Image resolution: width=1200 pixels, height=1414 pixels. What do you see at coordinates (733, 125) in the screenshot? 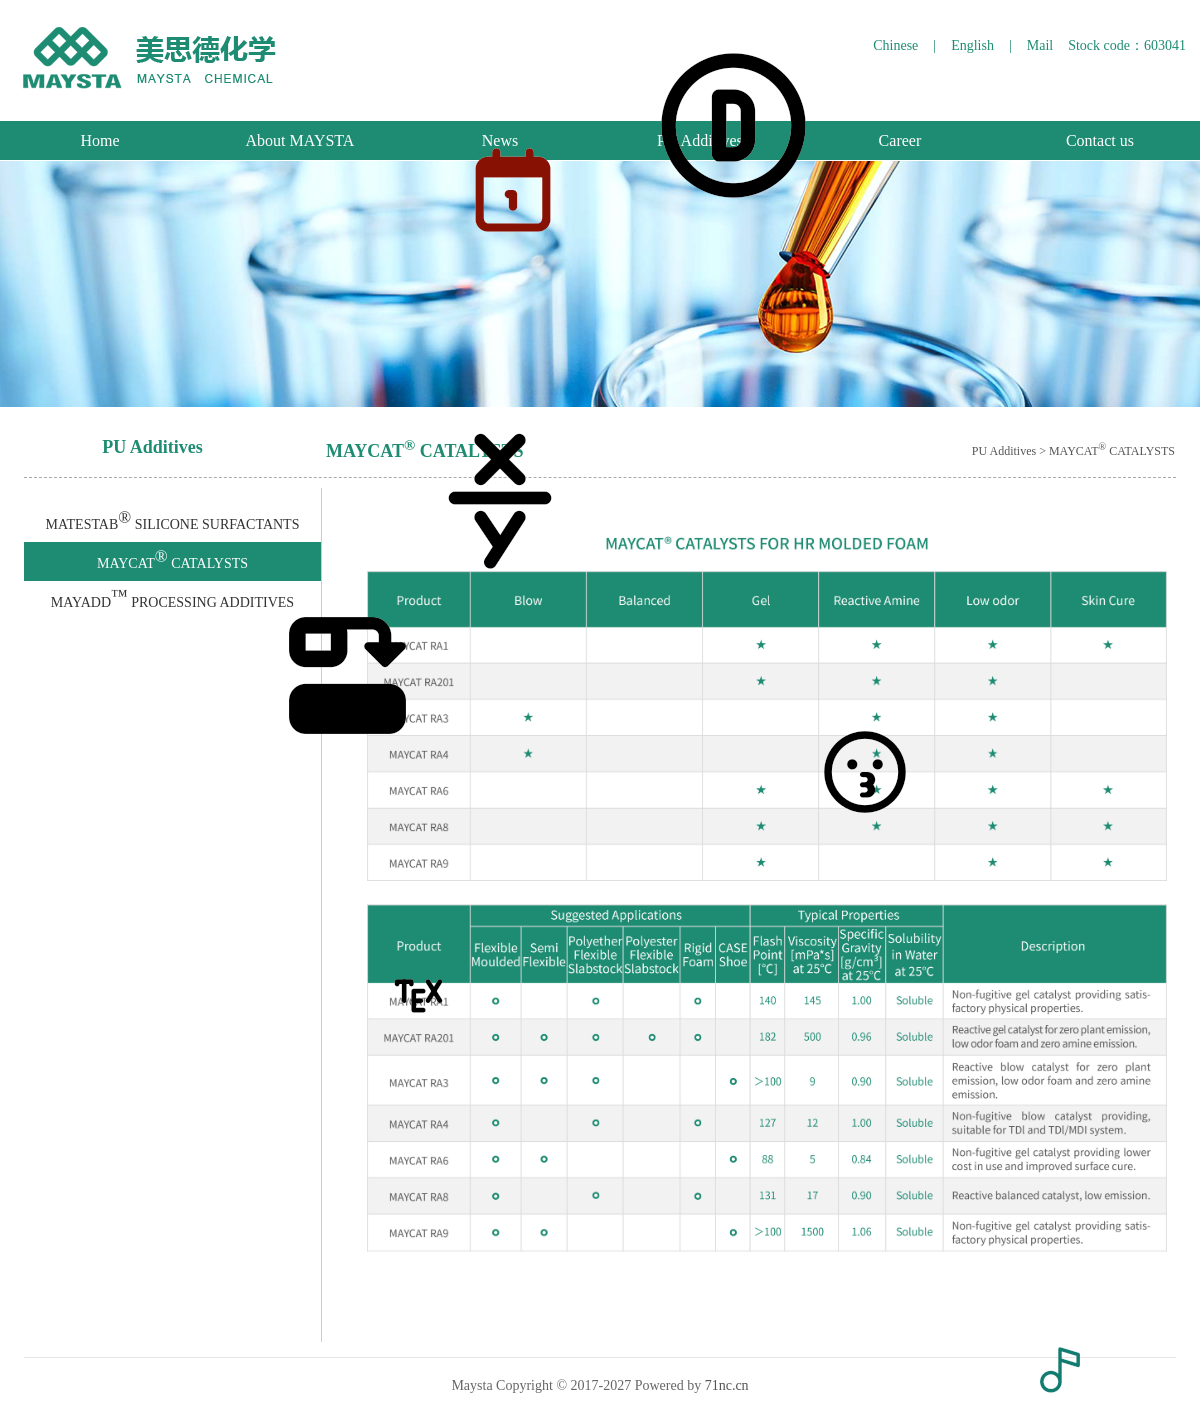
I see `indicates a "D" grade or rating` at bounding box center [733, 125].